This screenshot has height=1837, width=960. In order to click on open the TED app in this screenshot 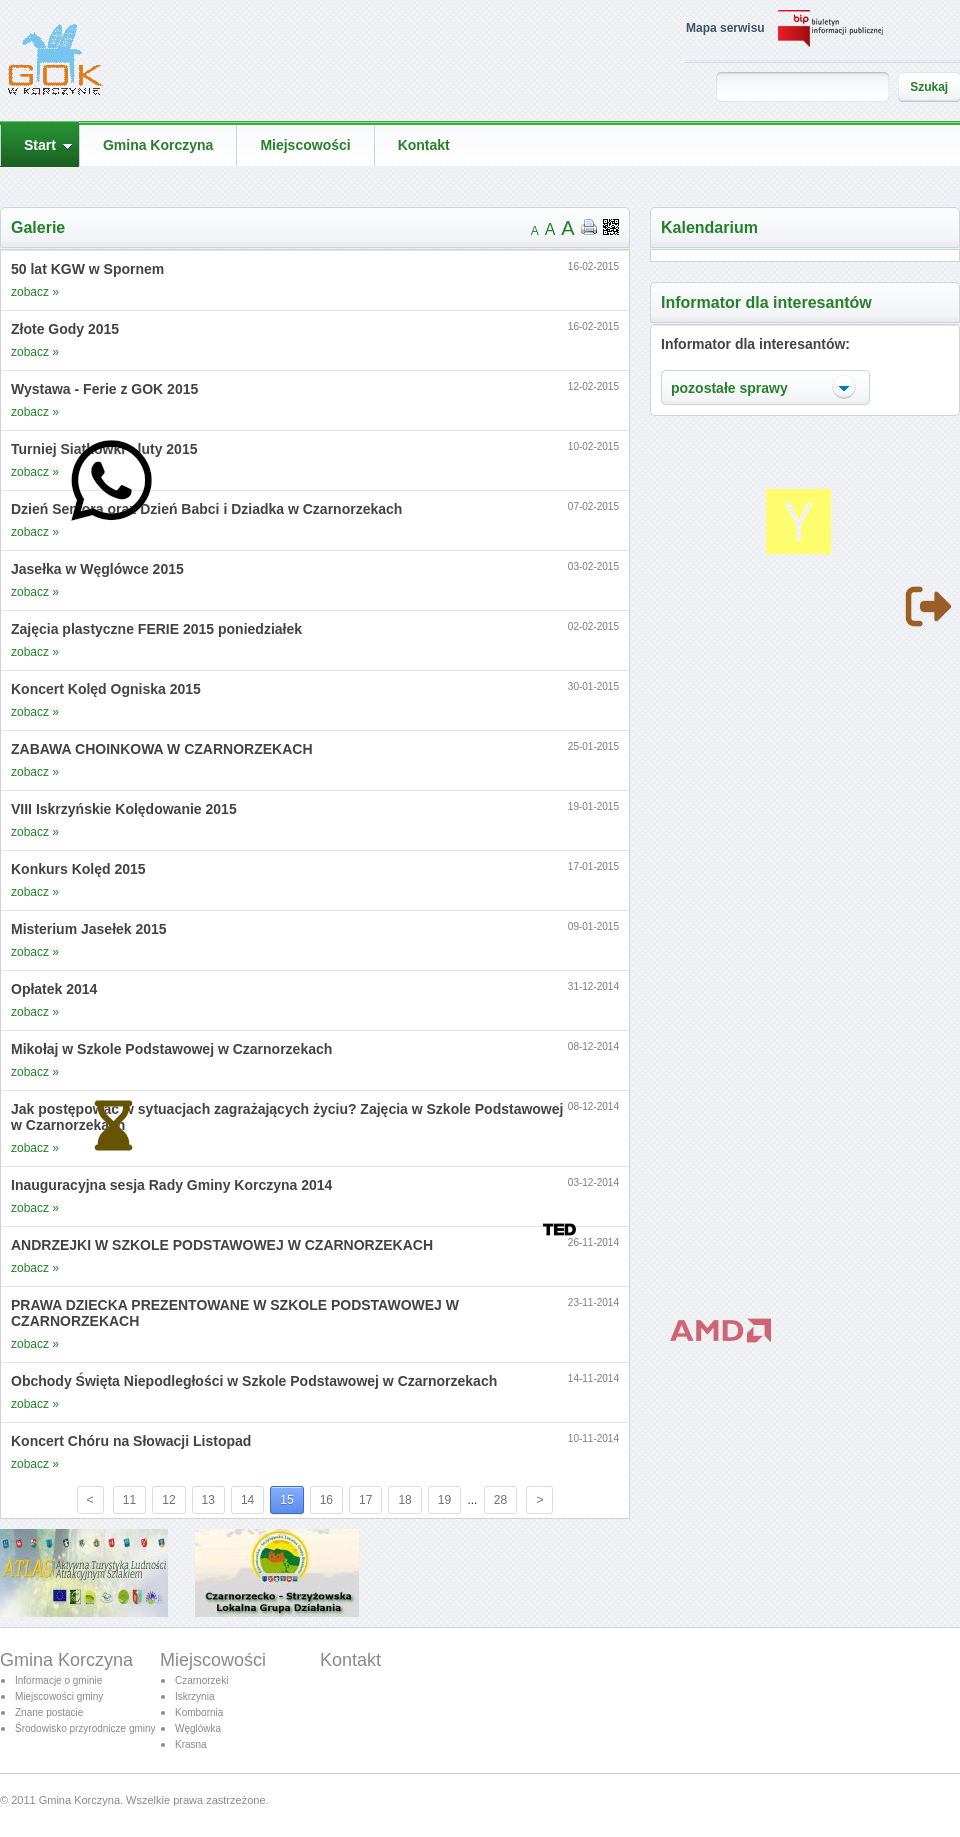, I will do `click(559, 1229)`.